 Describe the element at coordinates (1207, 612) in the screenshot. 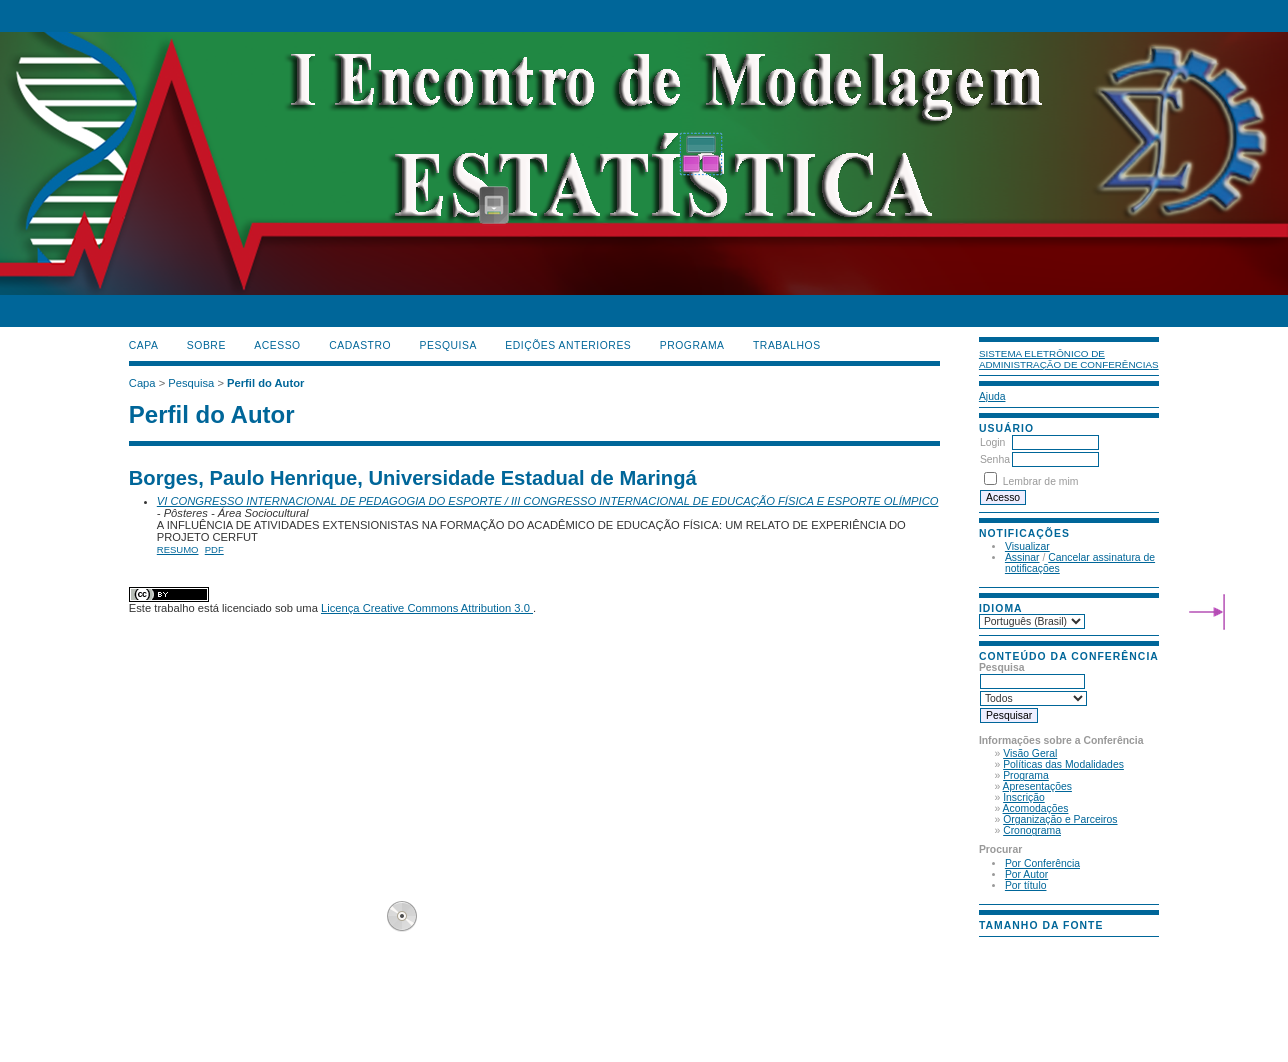

I see `jump to the last item or end of list` at that location.